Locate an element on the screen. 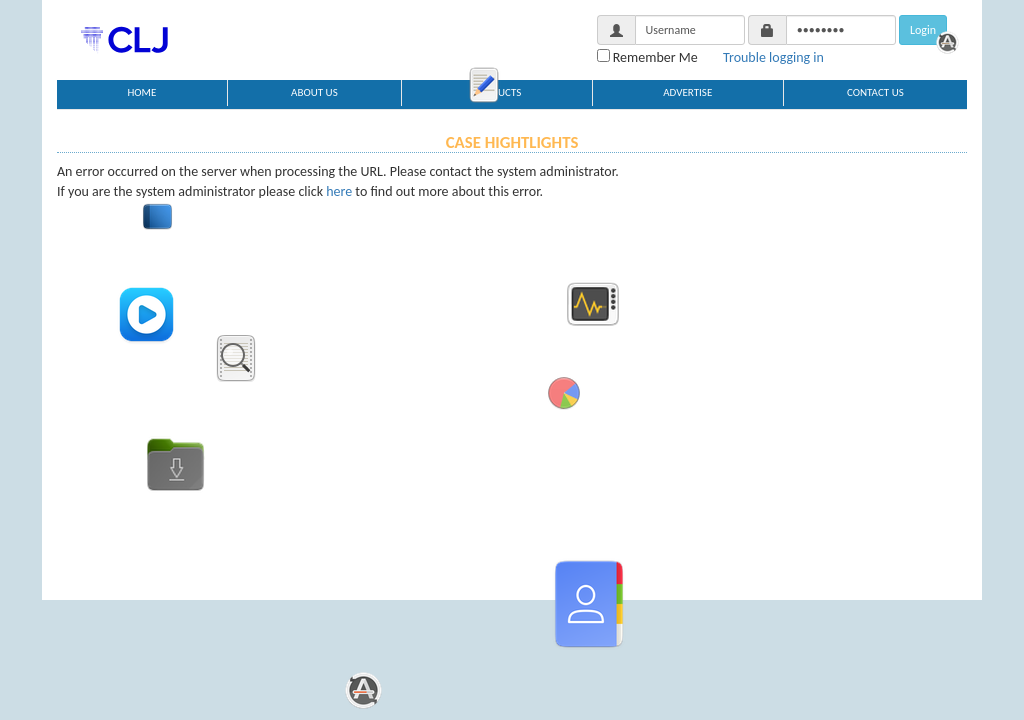 The height and width of the screenshot is (720, 1024). open downloads folder is located at coordinates (175, 464).